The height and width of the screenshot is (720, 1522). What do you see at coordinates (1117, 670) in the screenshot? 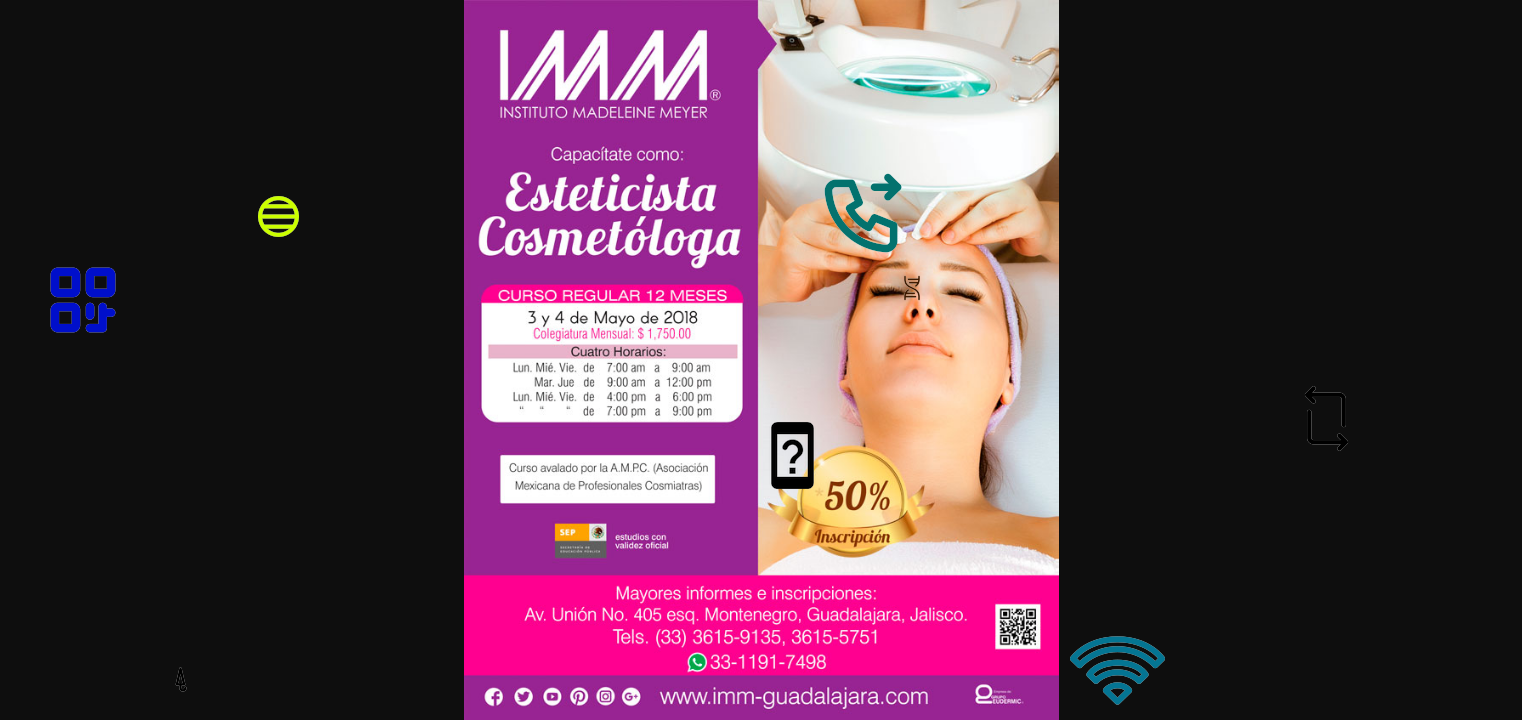
I see `indicates wireless network connection status` at bounding box center [1117, 670].